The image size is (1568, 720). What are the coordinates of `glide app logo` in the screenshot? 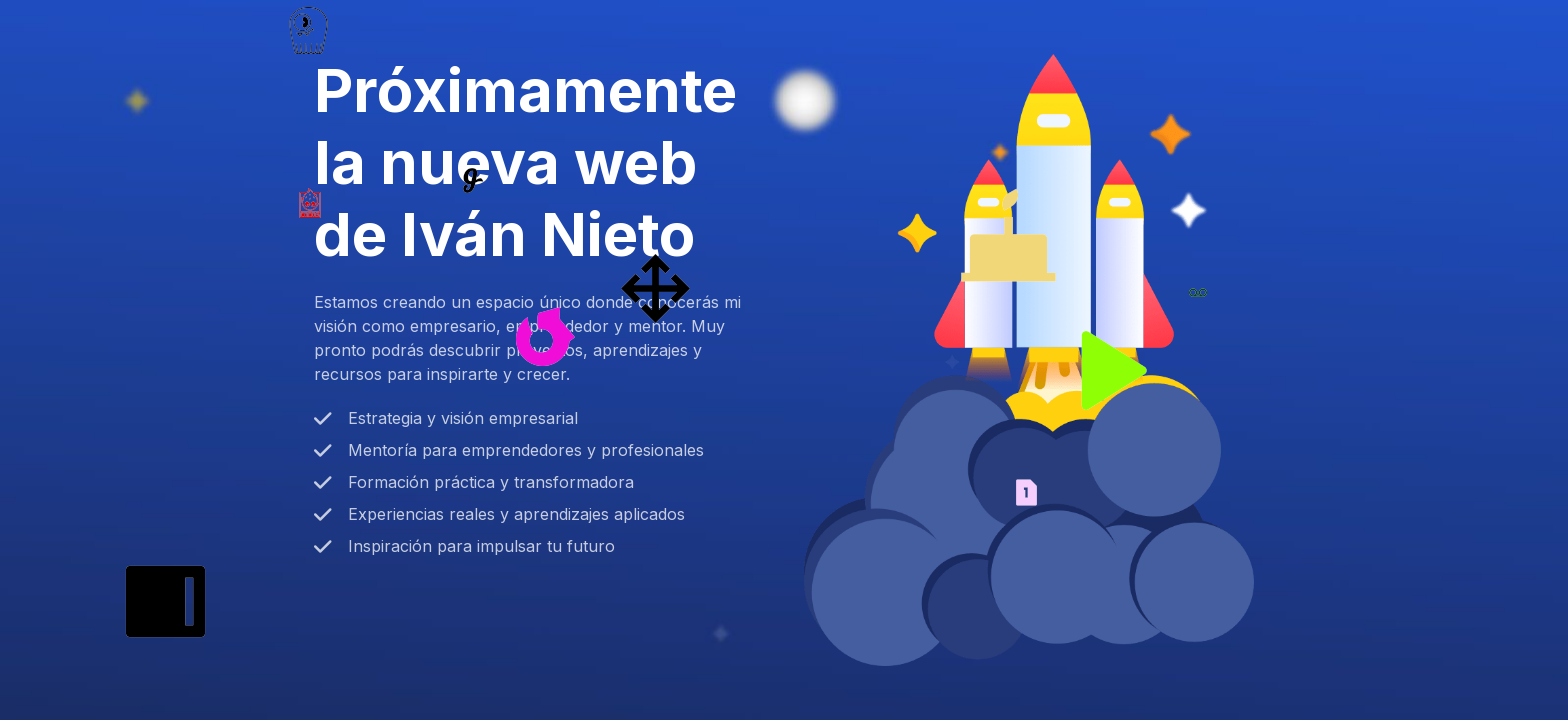 It's located at (472, 180).